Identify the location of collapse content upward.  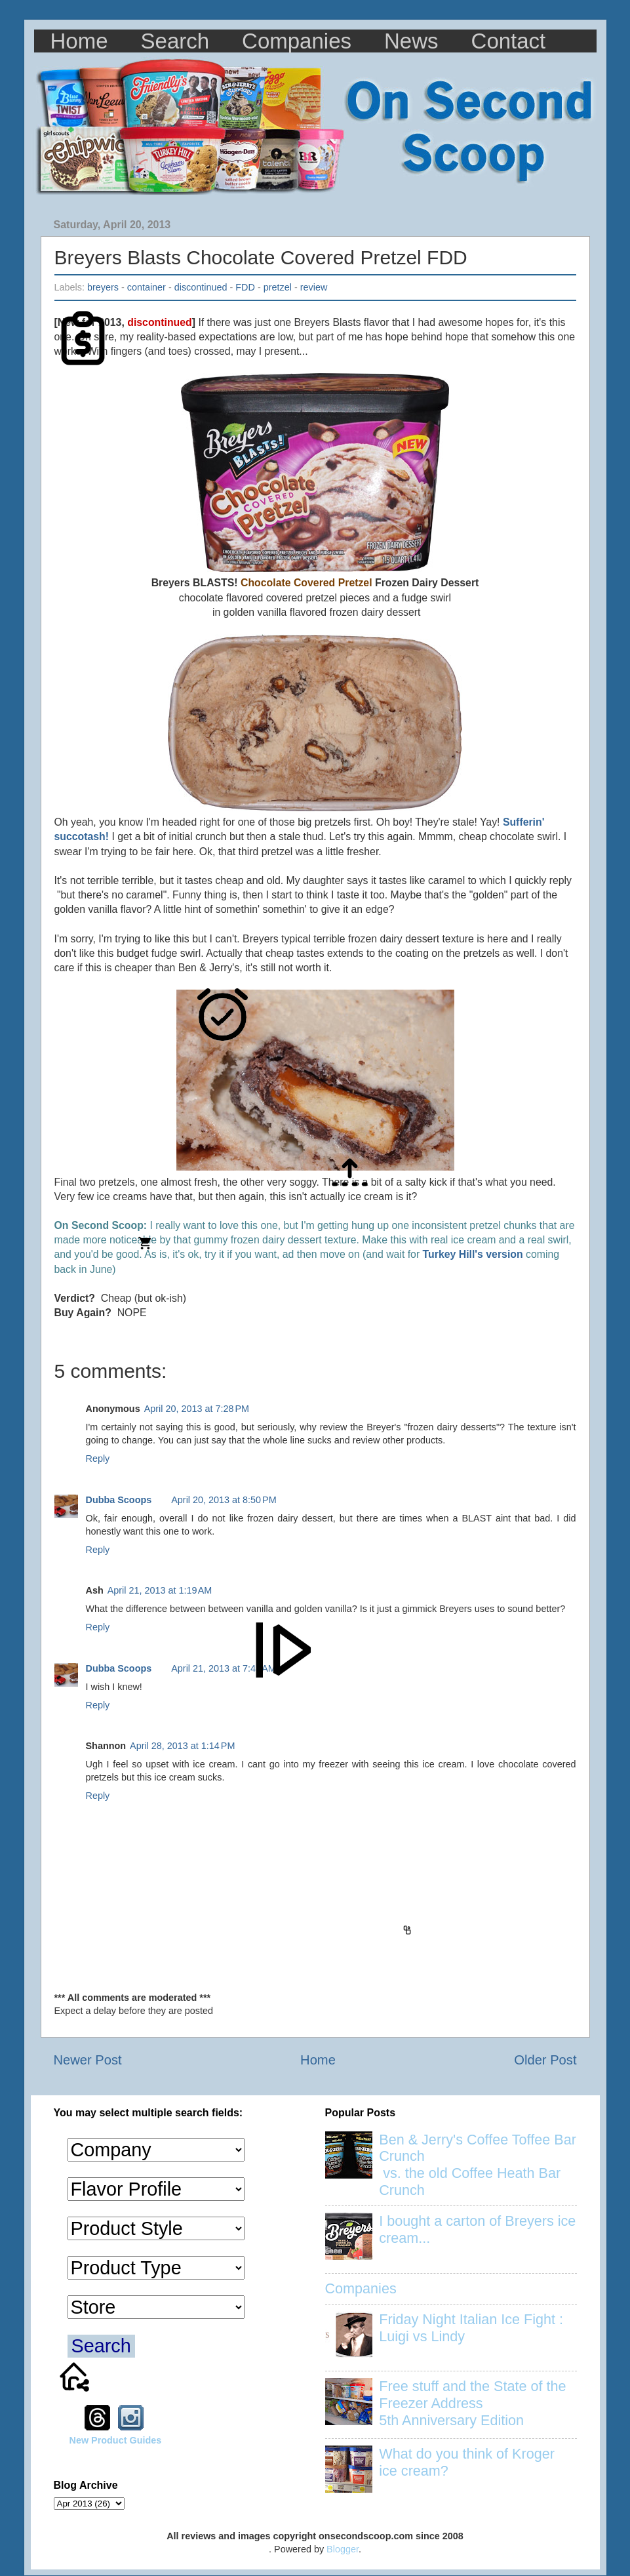
(349, 1174).